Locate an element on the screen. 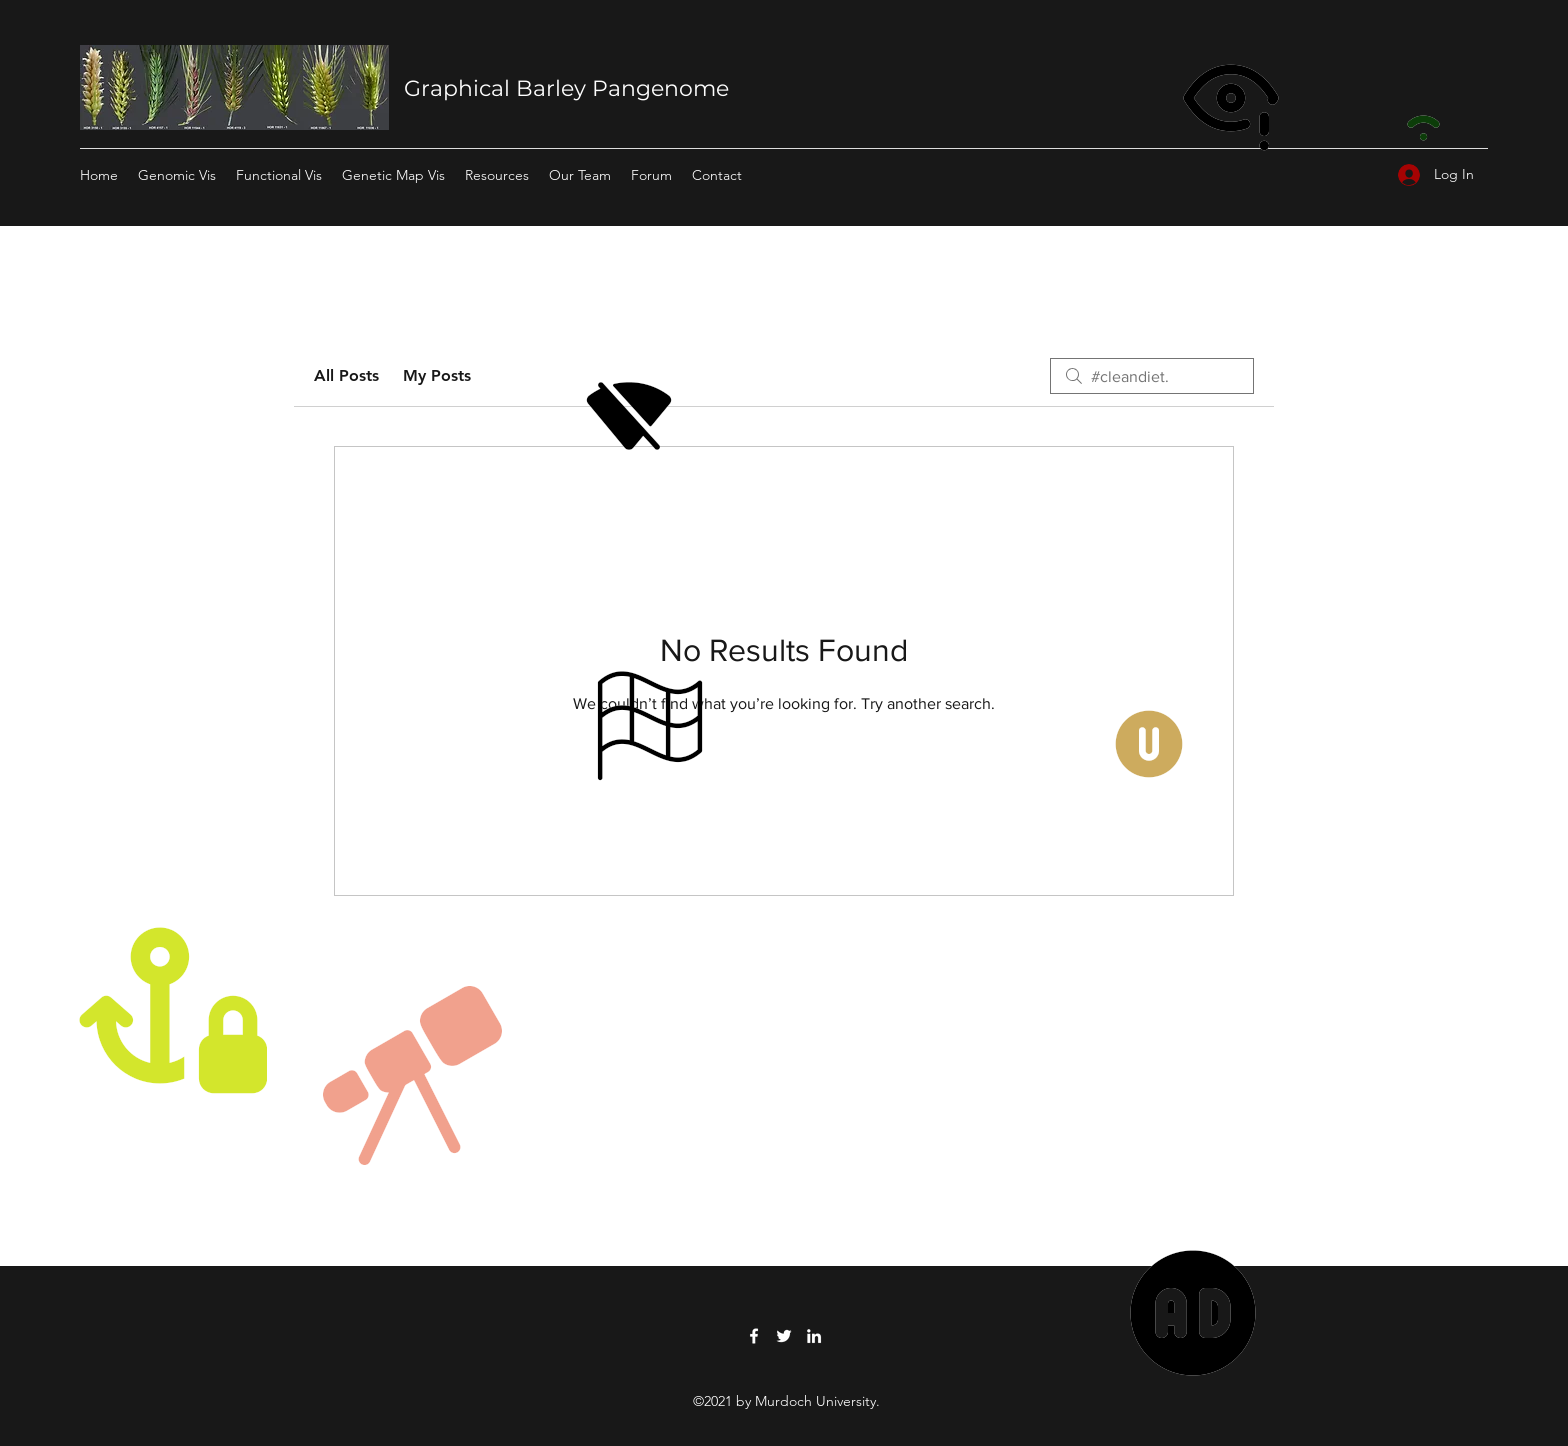  indicates finish line or completion of a task is located at coordinates (645, 723).